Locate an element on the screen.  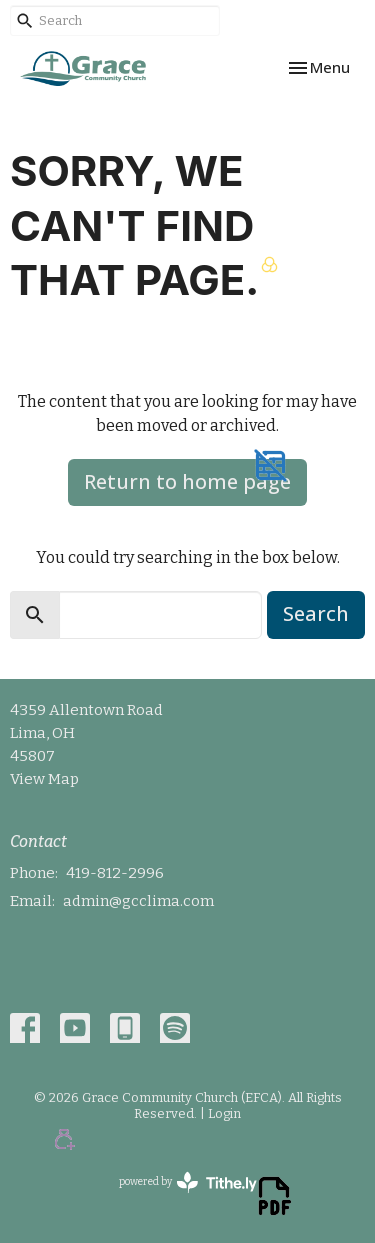
adjust color filter settings is located at coordinates (269, 264).